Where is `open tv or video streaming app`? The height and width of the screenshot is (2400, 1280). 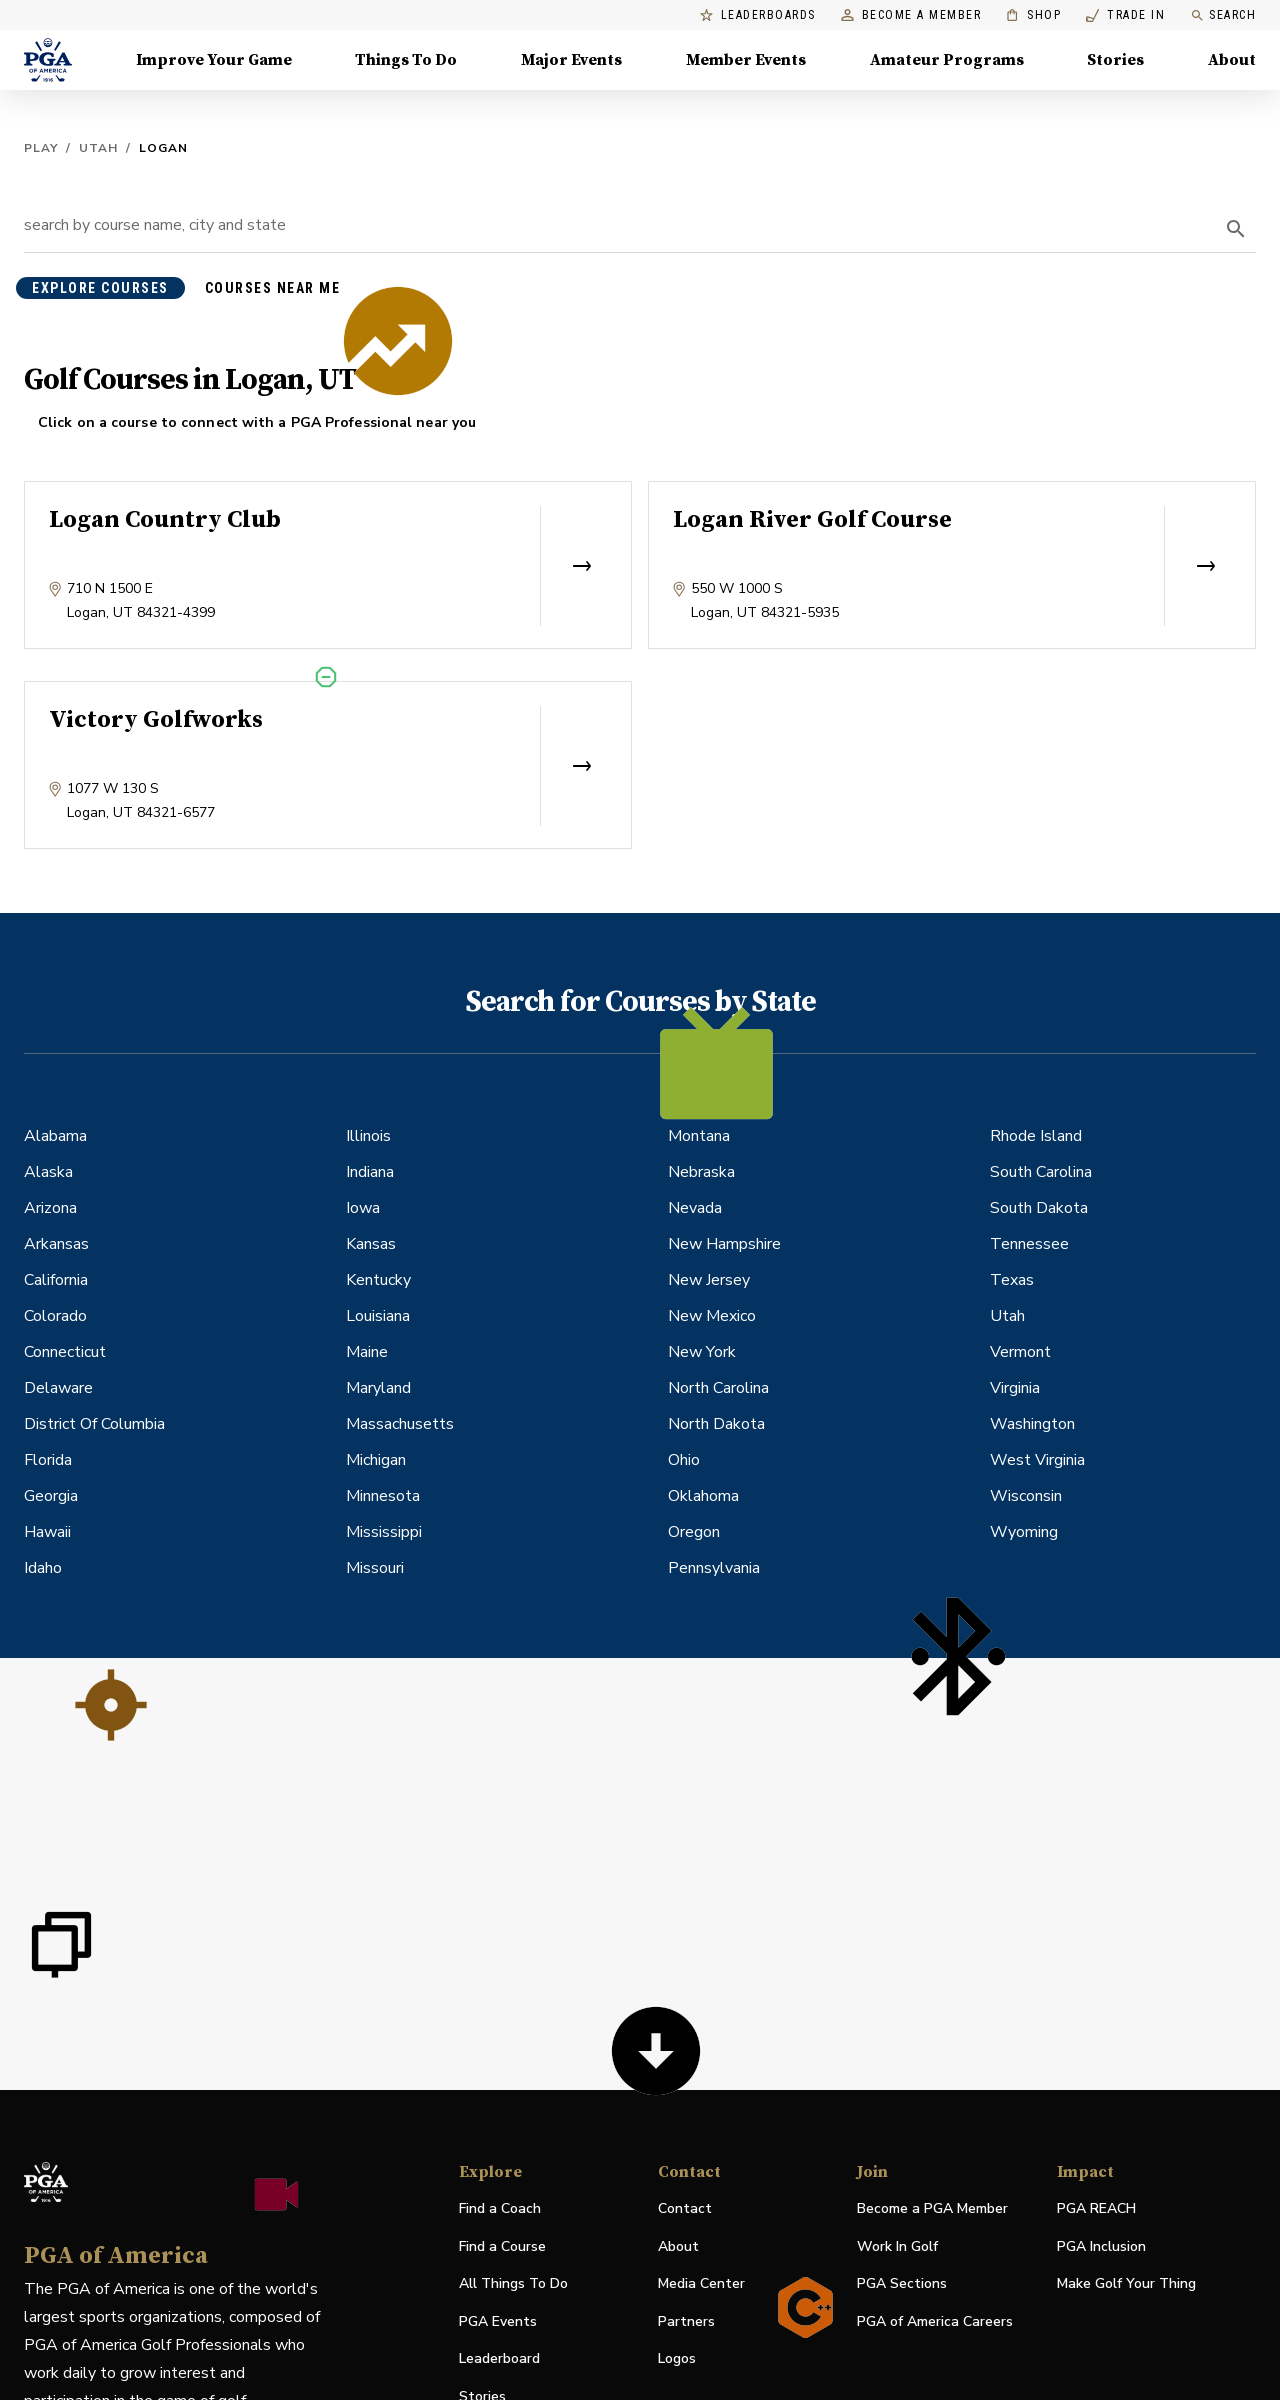
open tv or video streaming app is located at coordinates (716, 1068).